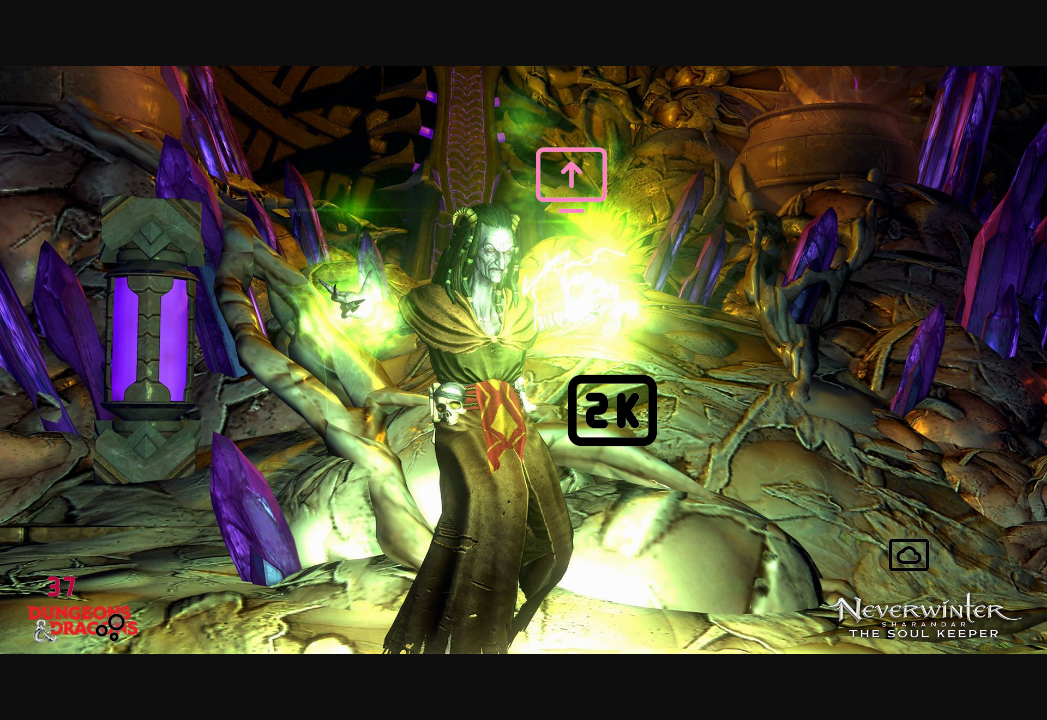  Describe the element at coordinates (612, 410) in the screenshot. I see `indicates 2K video resolution quality` at that location.